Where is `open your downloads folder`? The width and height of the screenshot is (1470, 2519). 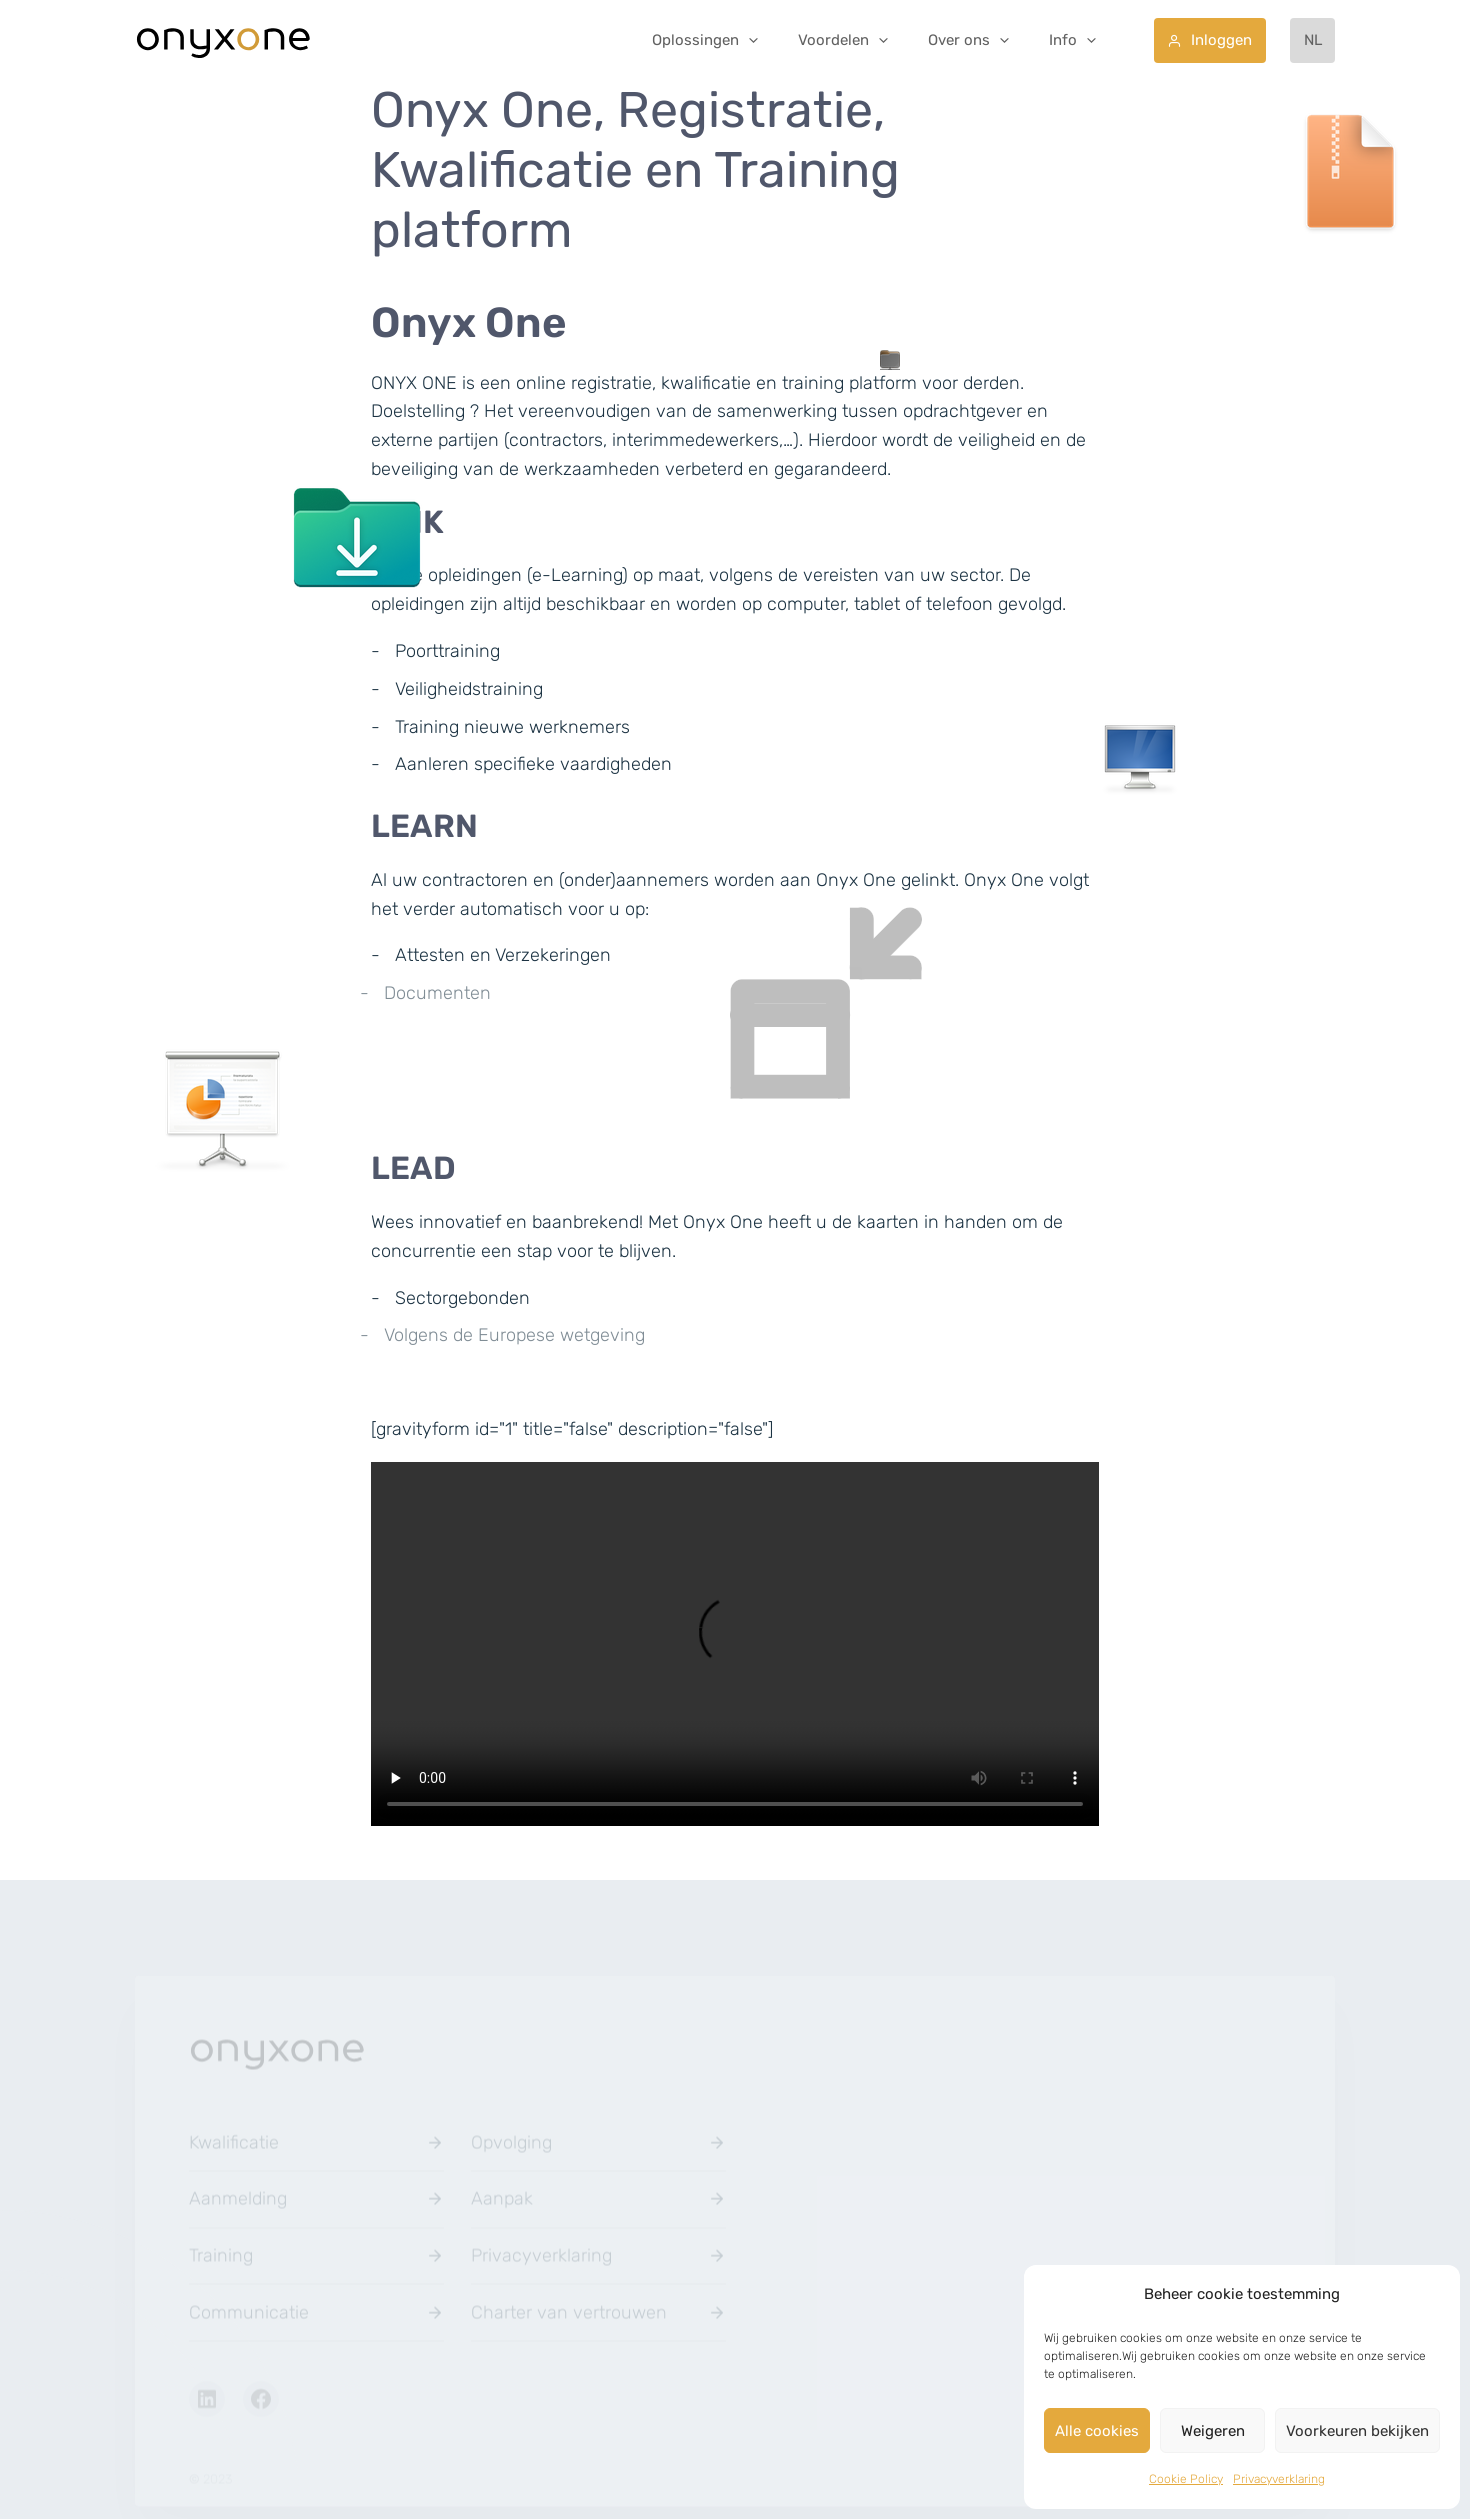
open your downloads folder is located at coordinates (357, 541).